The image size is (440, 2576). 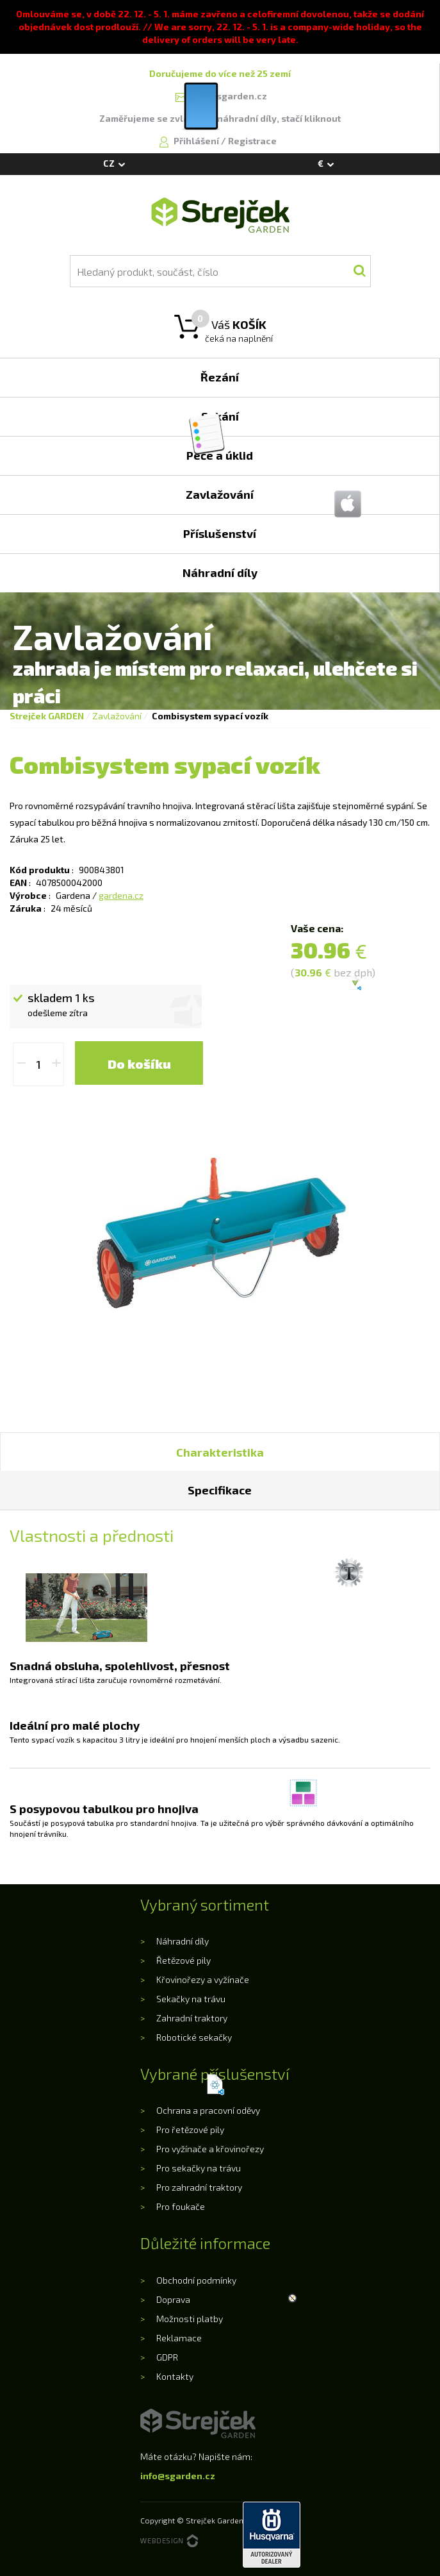 What do you see at coordinates (206, 434) in the screenshot?
I see `open the reminders app` at bounding box center [206, 434].